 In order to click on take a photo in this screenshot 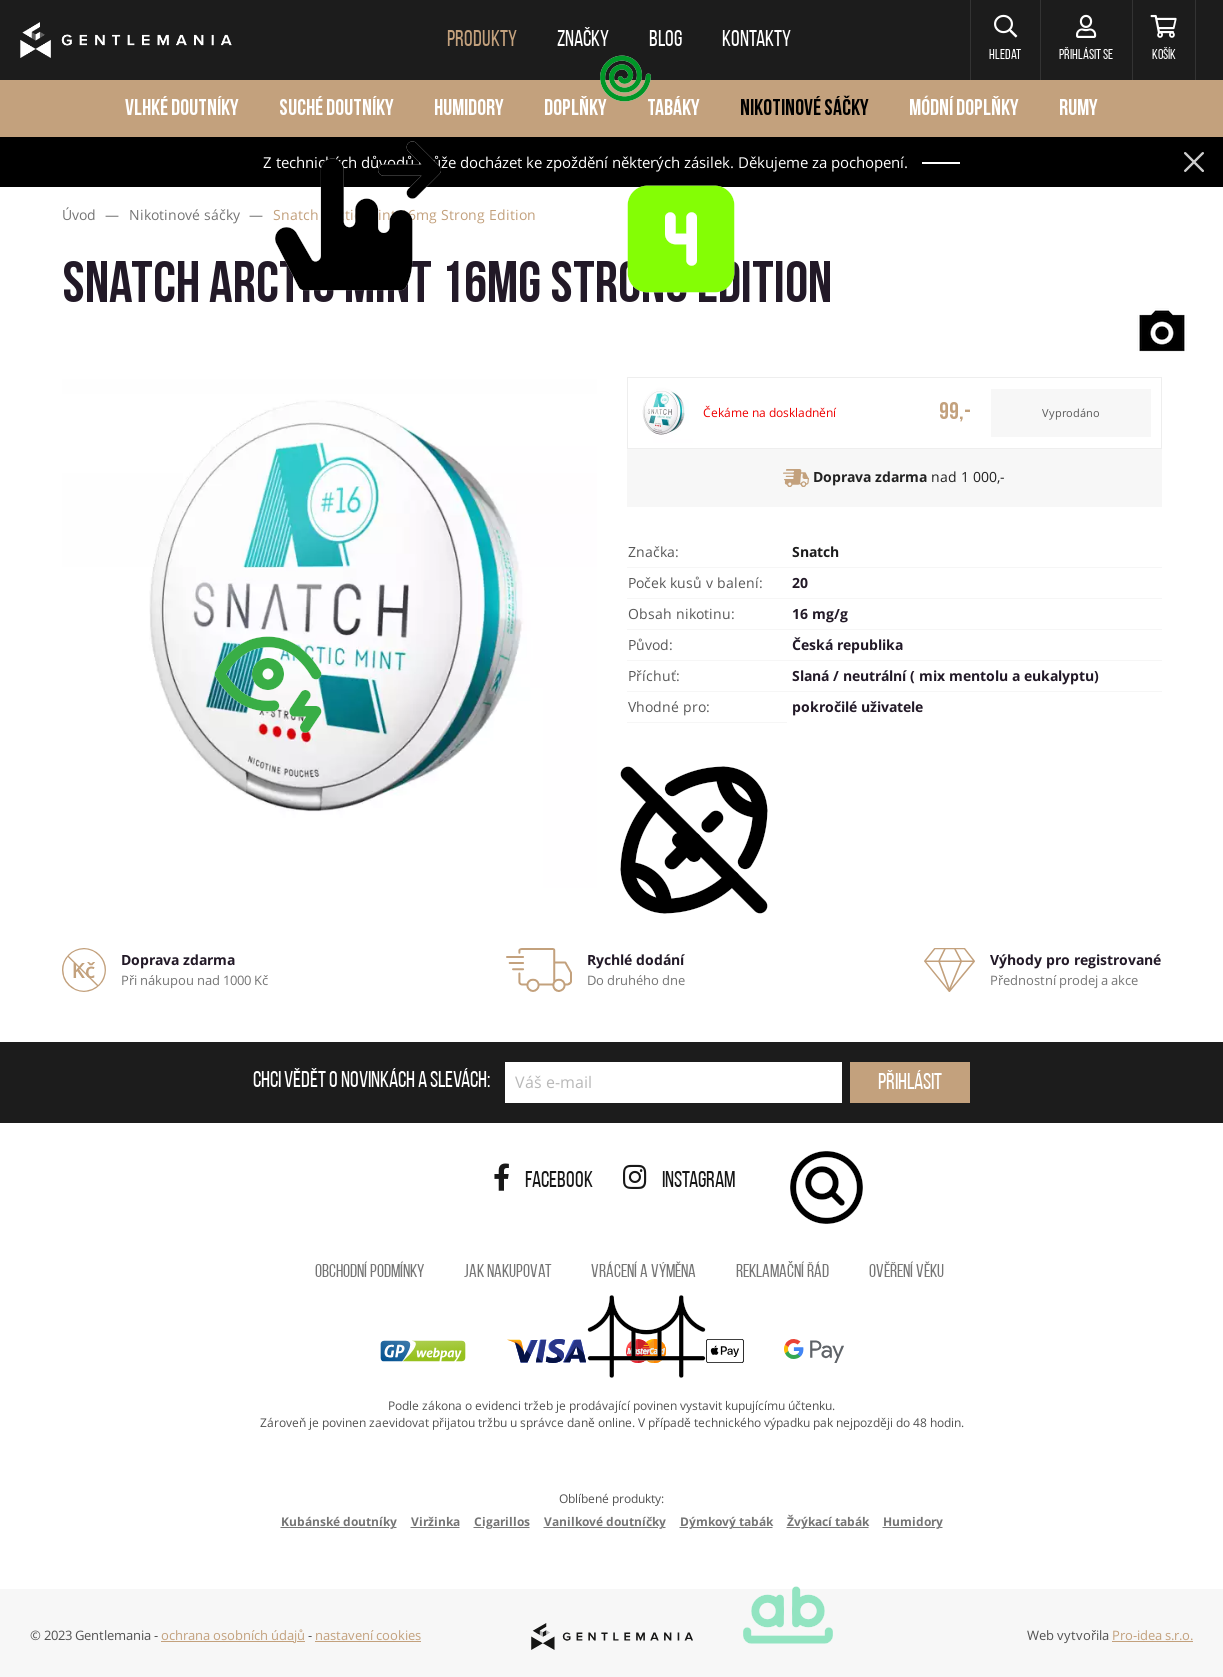, I will do `click(1162, 333)`.